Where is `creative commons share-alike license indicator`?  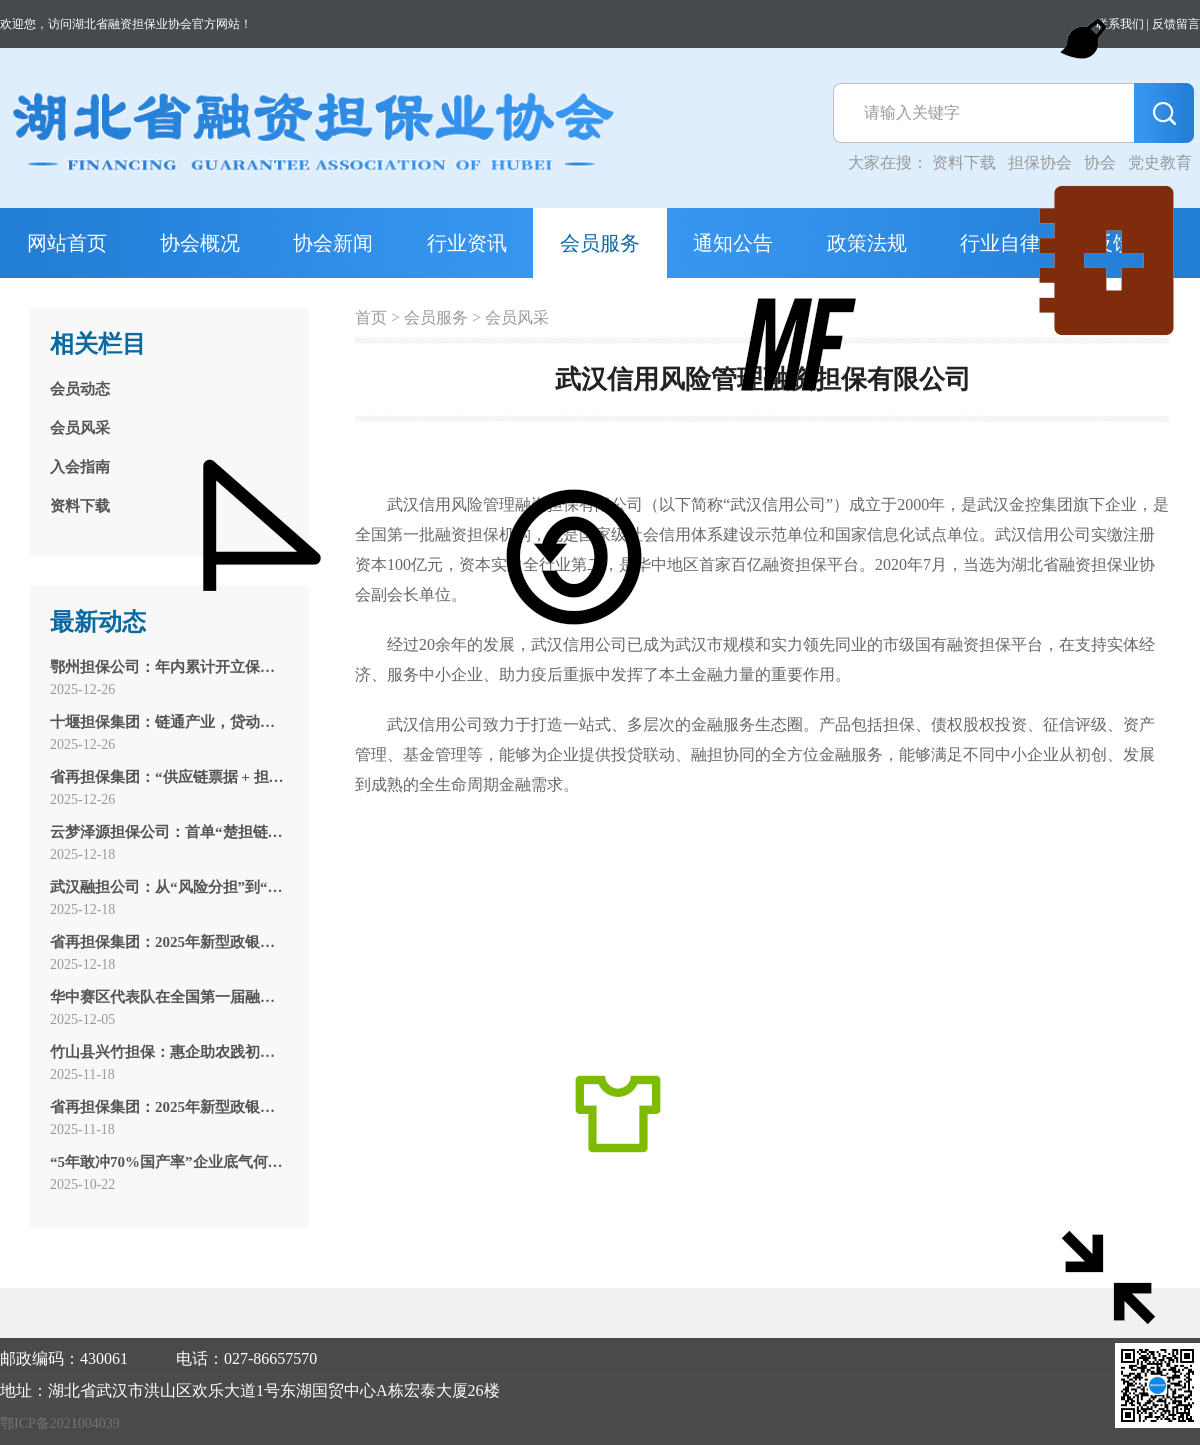
creative commons share-alike license indicator is located at coordinates (574, 557).